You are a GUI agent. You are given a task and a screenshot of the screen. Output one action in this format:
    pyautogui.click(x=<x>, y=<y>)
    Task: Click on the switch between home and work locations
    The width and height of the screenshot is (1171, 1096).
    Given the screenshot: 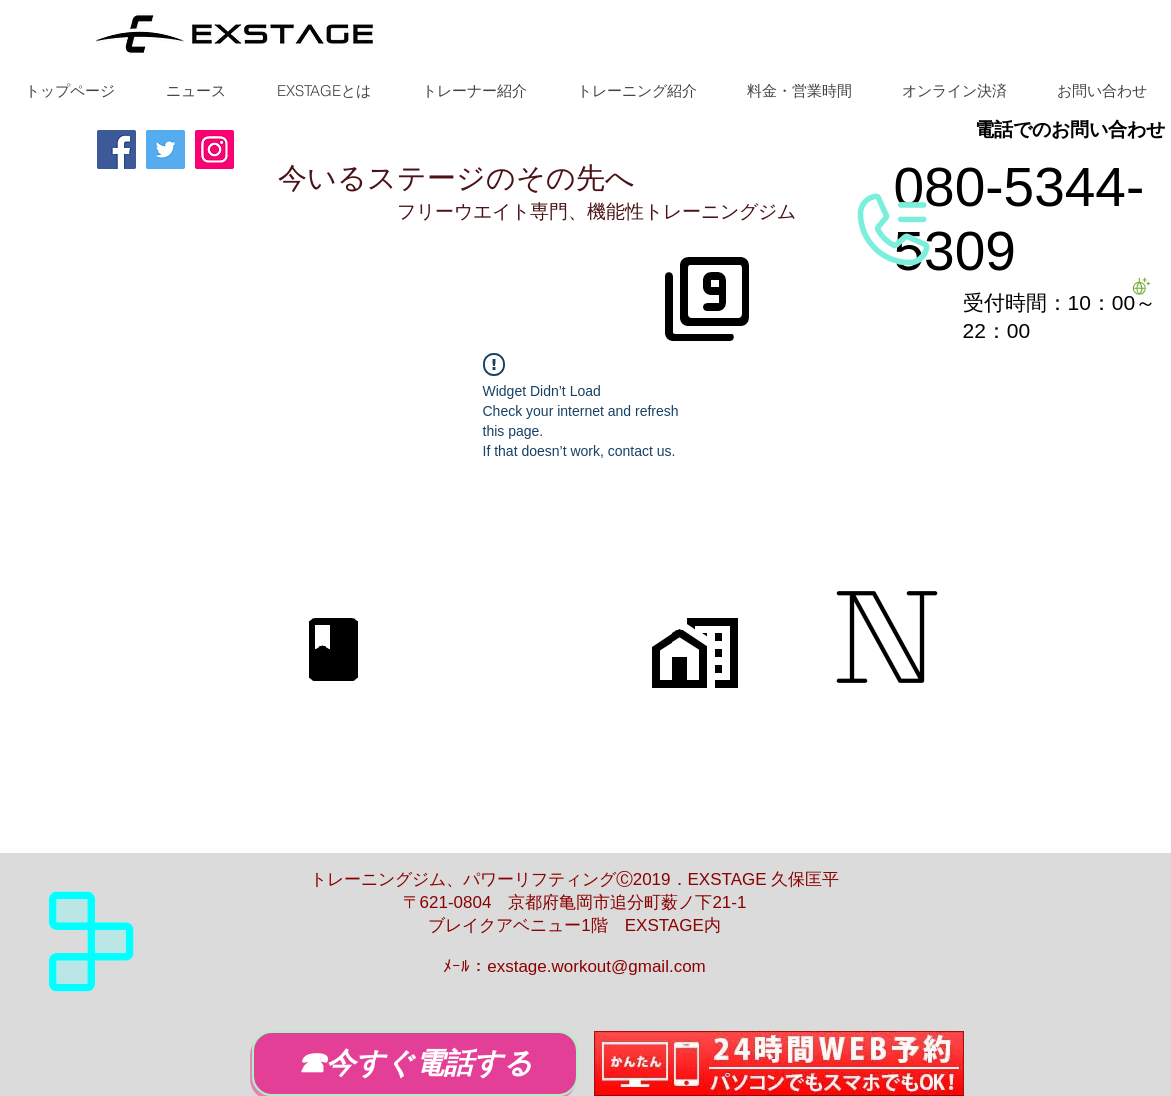 What is the action you would take?
    pyautogui.click(x=695, y=653)
    